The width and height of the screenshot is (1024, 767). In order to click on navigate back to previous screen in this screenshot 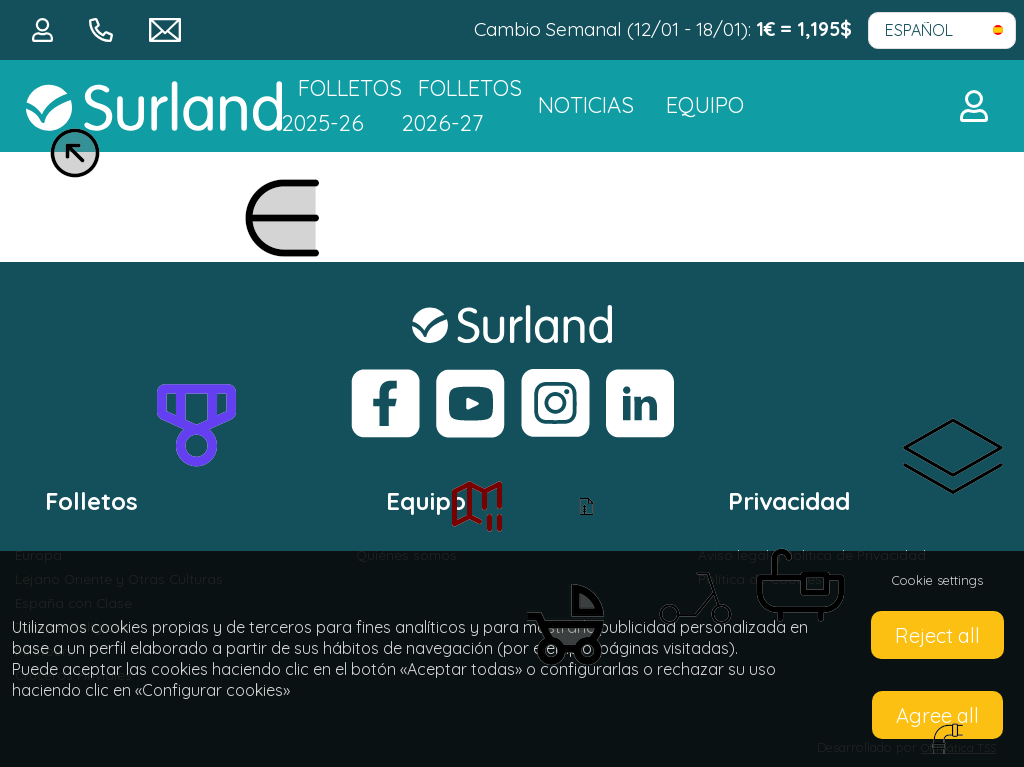, I will do `click(75, 153)`.